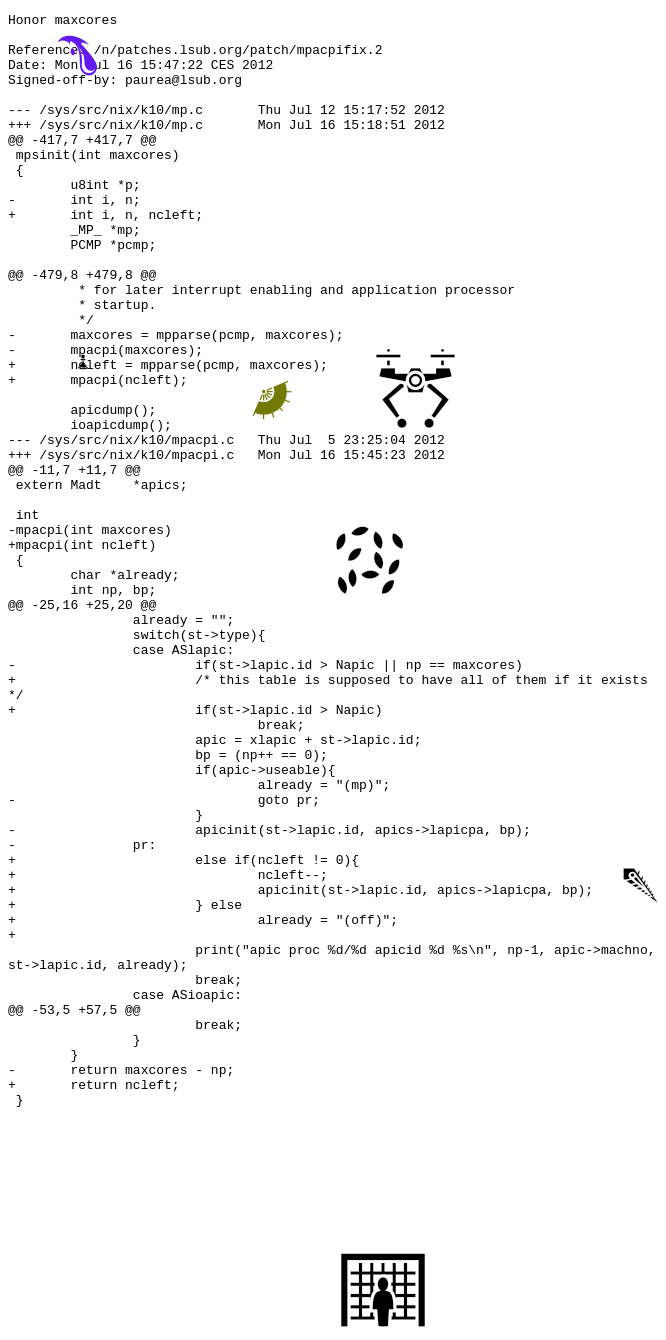  What do you see at coordinates (369, 560) in the screenshot?
I see `sesame seeds ingredient or allergen indicator` at bounding box center [369, 560].